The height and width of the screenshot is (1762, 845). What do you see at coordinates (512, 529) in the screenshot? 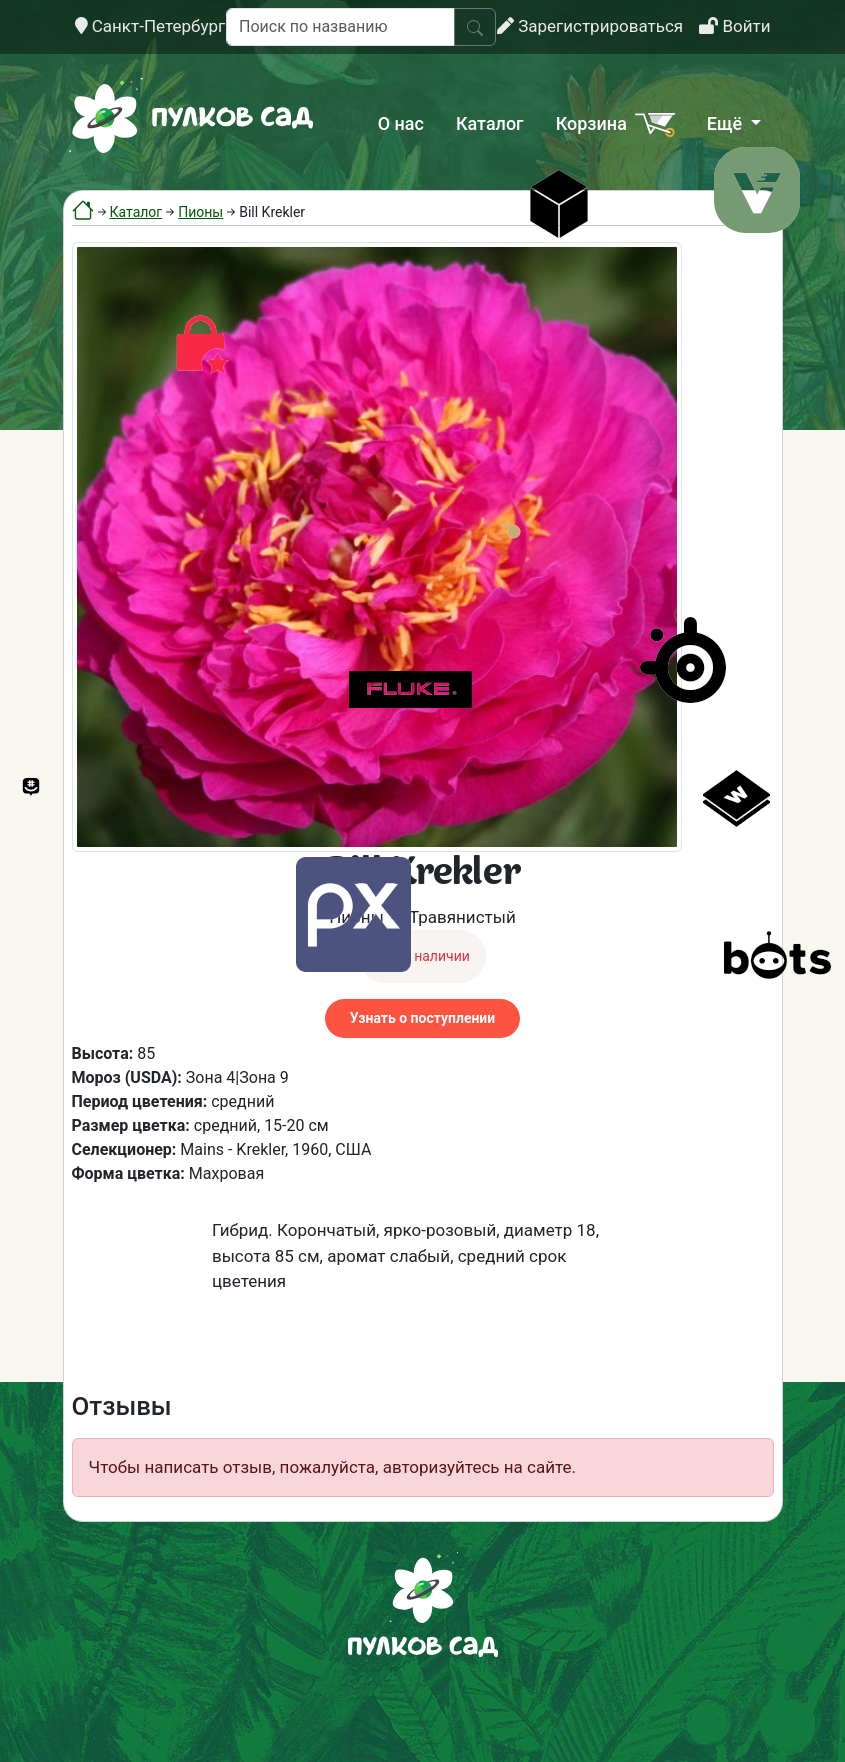
I see `gender identity symbol for travesti` at bounding box center [512, 529].